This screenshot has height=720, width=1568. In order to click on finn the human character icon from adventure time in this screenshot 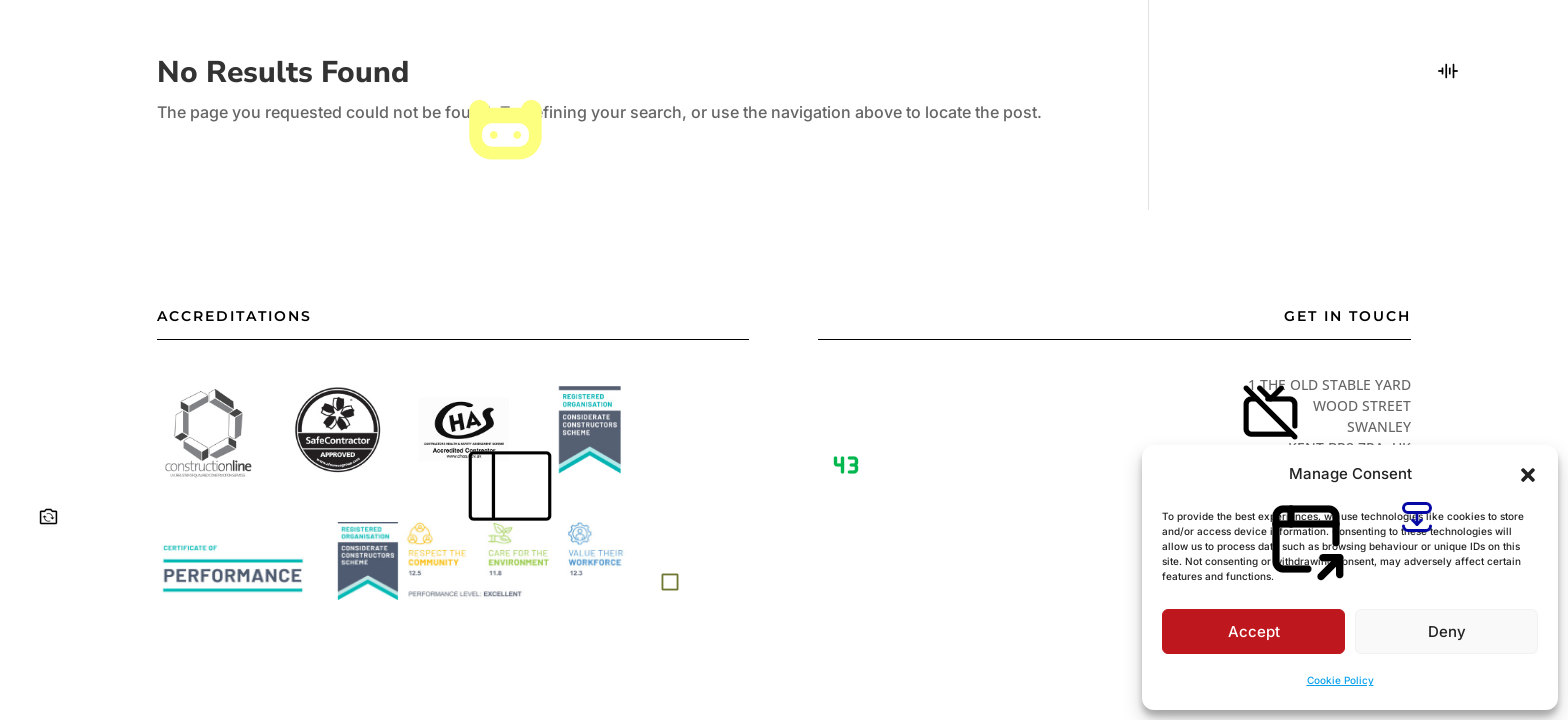, I will do `click(505, 128)`.